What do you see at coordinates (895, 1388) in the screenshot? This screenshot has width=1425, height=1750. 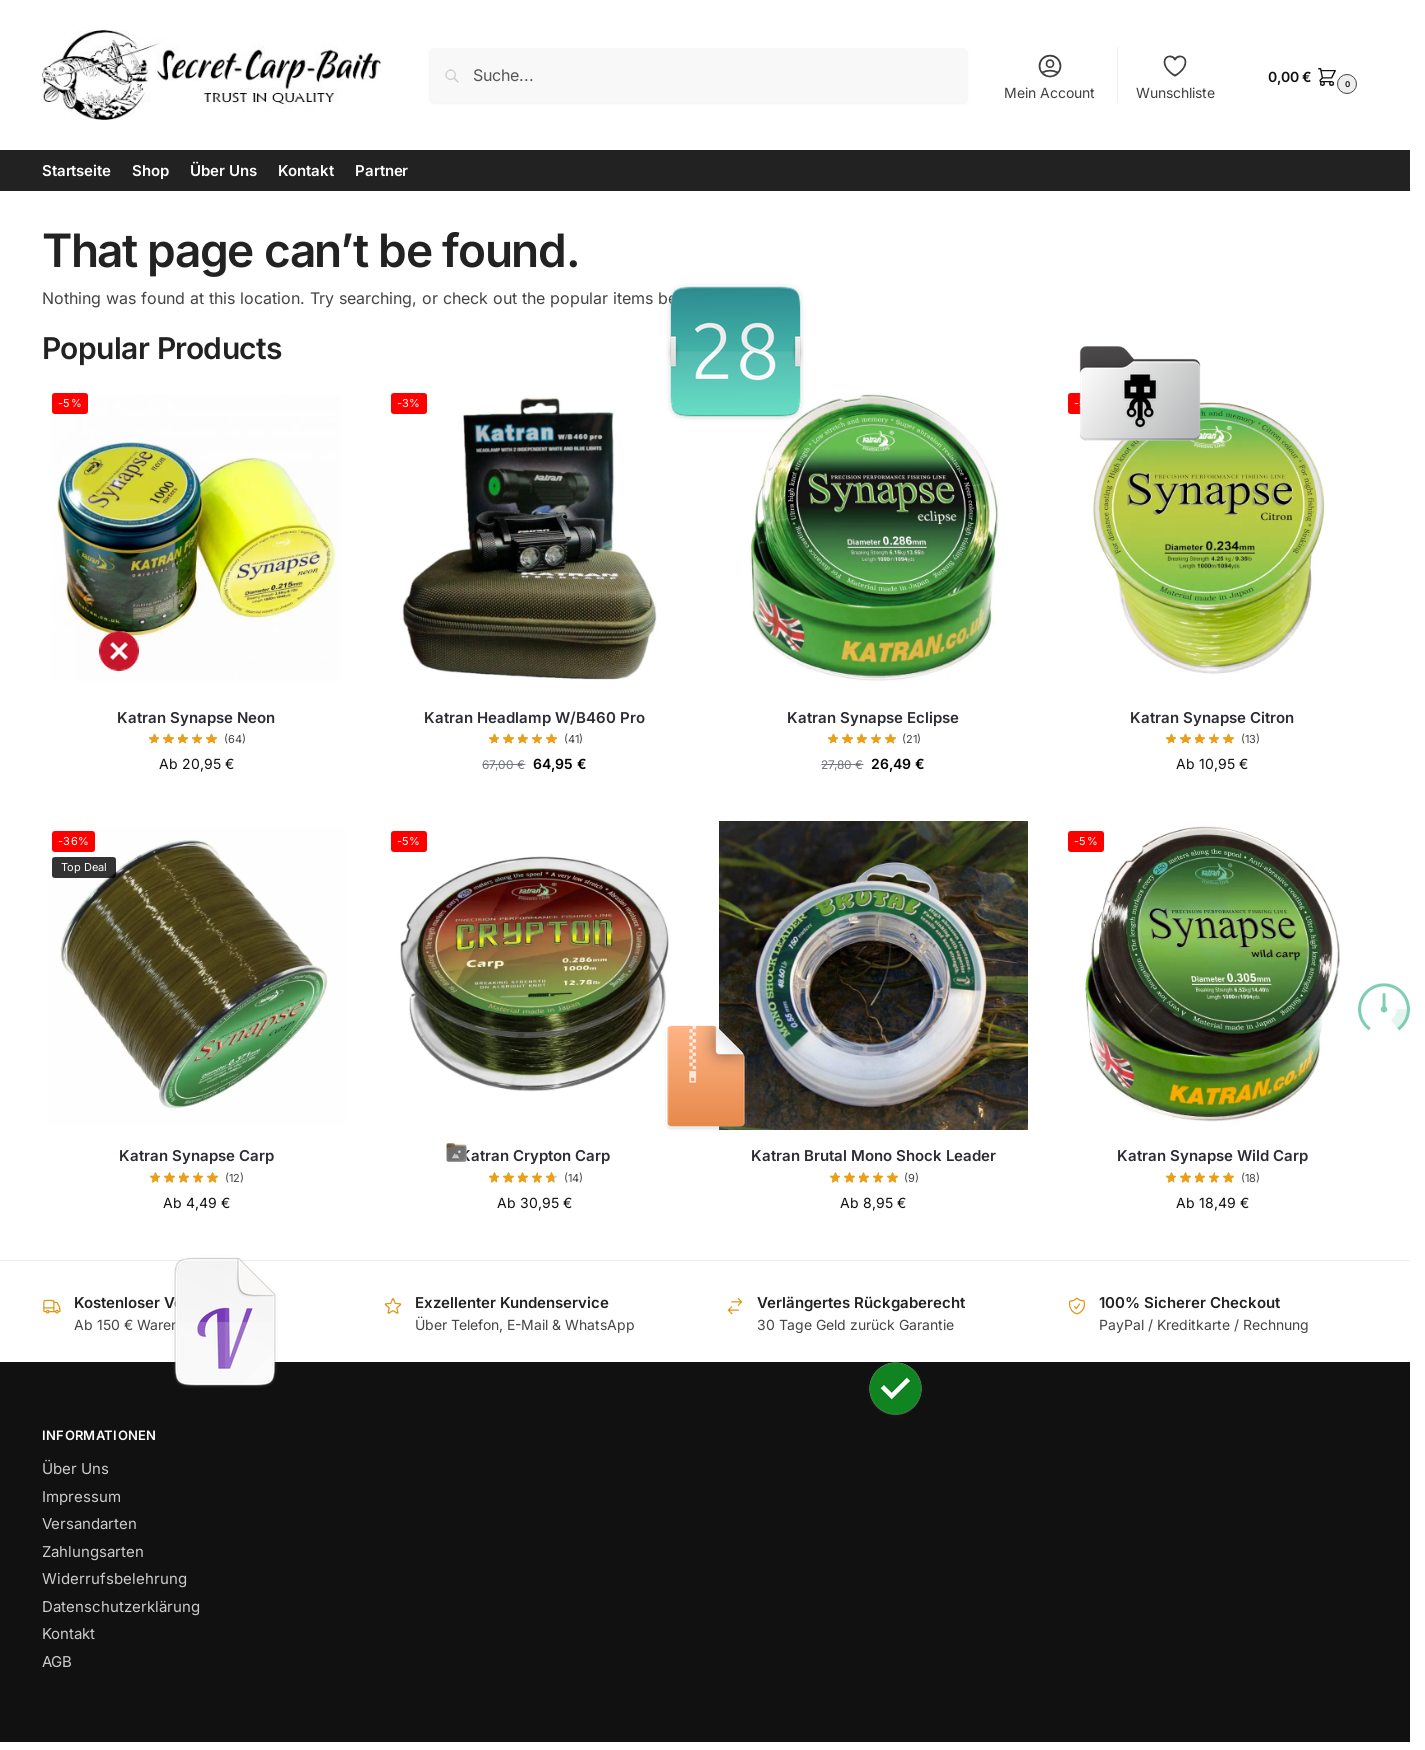 I see `confirm or accept an action` at bounding box center [895, 1388].